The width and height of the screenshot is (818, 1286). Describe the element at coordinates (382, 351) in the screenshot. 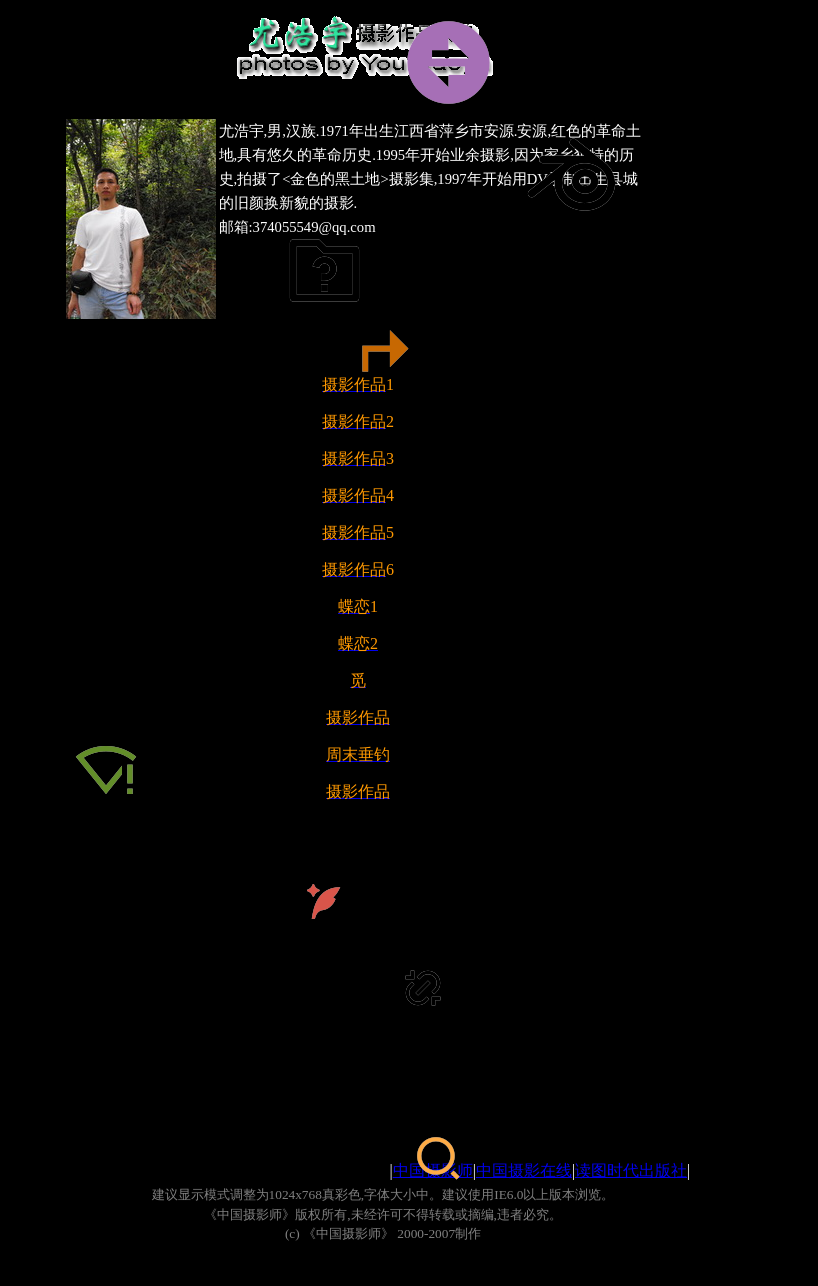

I see `share or forward content` at that location.